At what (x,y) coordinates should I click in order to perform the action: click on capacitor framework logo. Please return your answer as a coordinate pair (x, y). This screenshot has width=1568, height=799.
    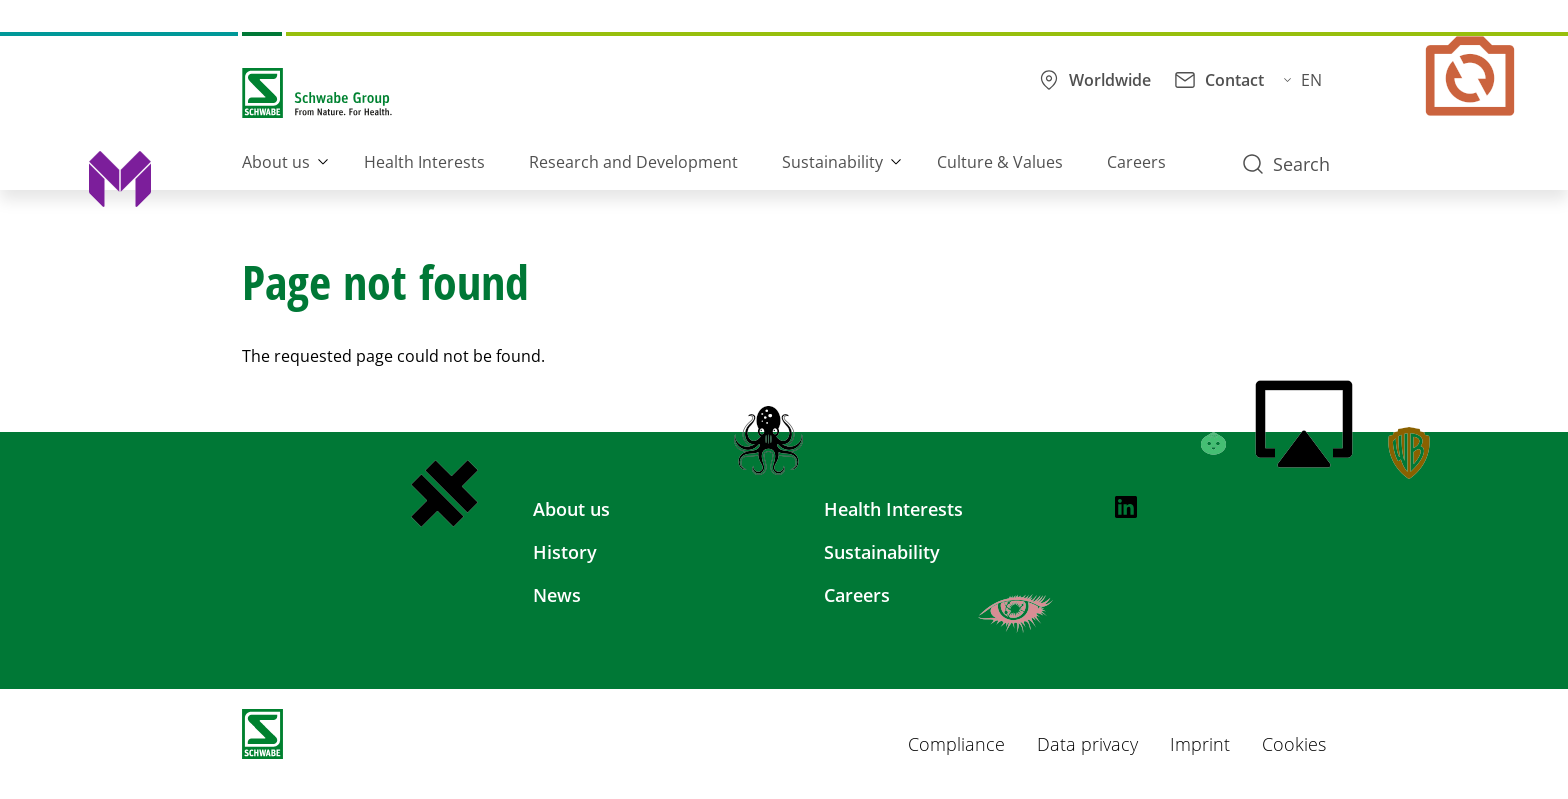
    Looking at the image, I should click on (444, 493).